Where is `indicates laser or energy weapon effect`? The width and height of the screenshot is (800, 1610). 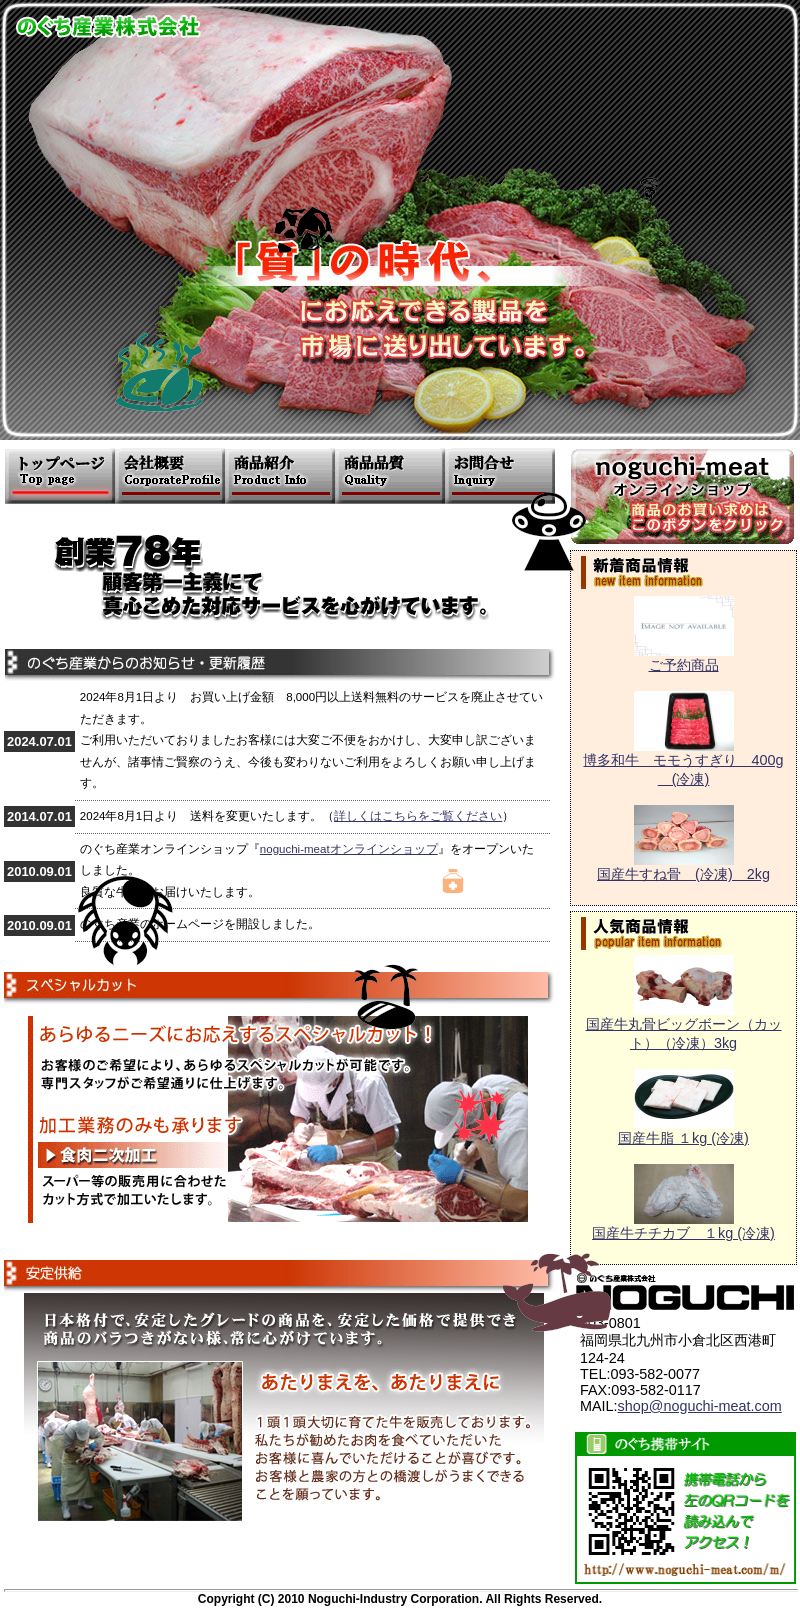 indicates laser or energy weapon effect is located at coordinates (481, 1117).